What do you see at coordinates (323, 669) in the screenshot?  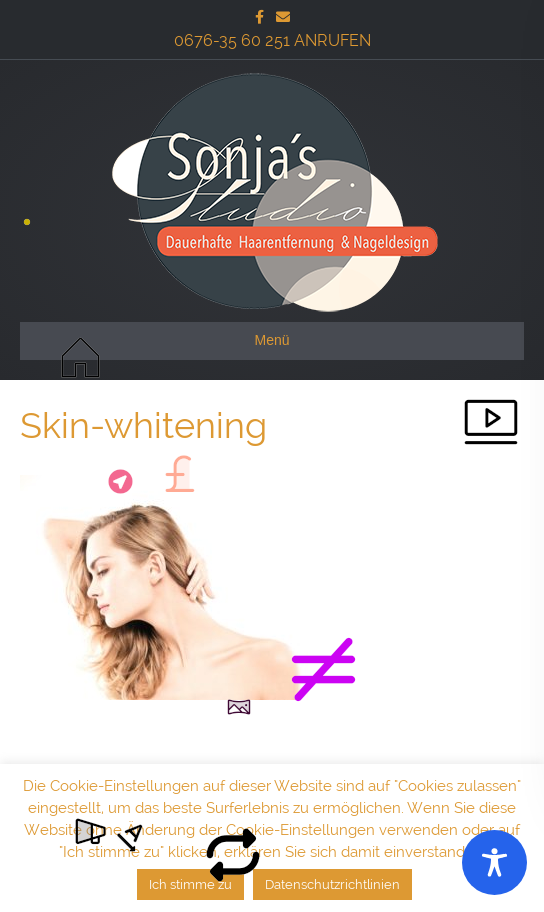 I see `indicates values are not equal or mismatched` at bounding box center [323, 669].